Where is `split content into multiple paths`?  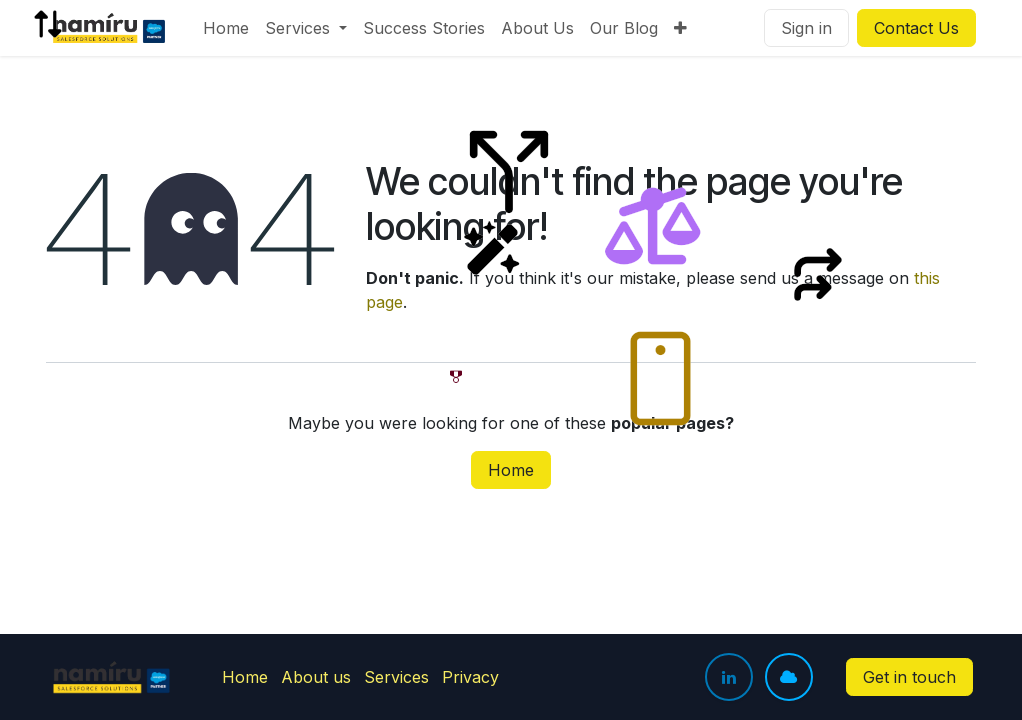 split content into multiple paths is located at coordinates (509, 170).